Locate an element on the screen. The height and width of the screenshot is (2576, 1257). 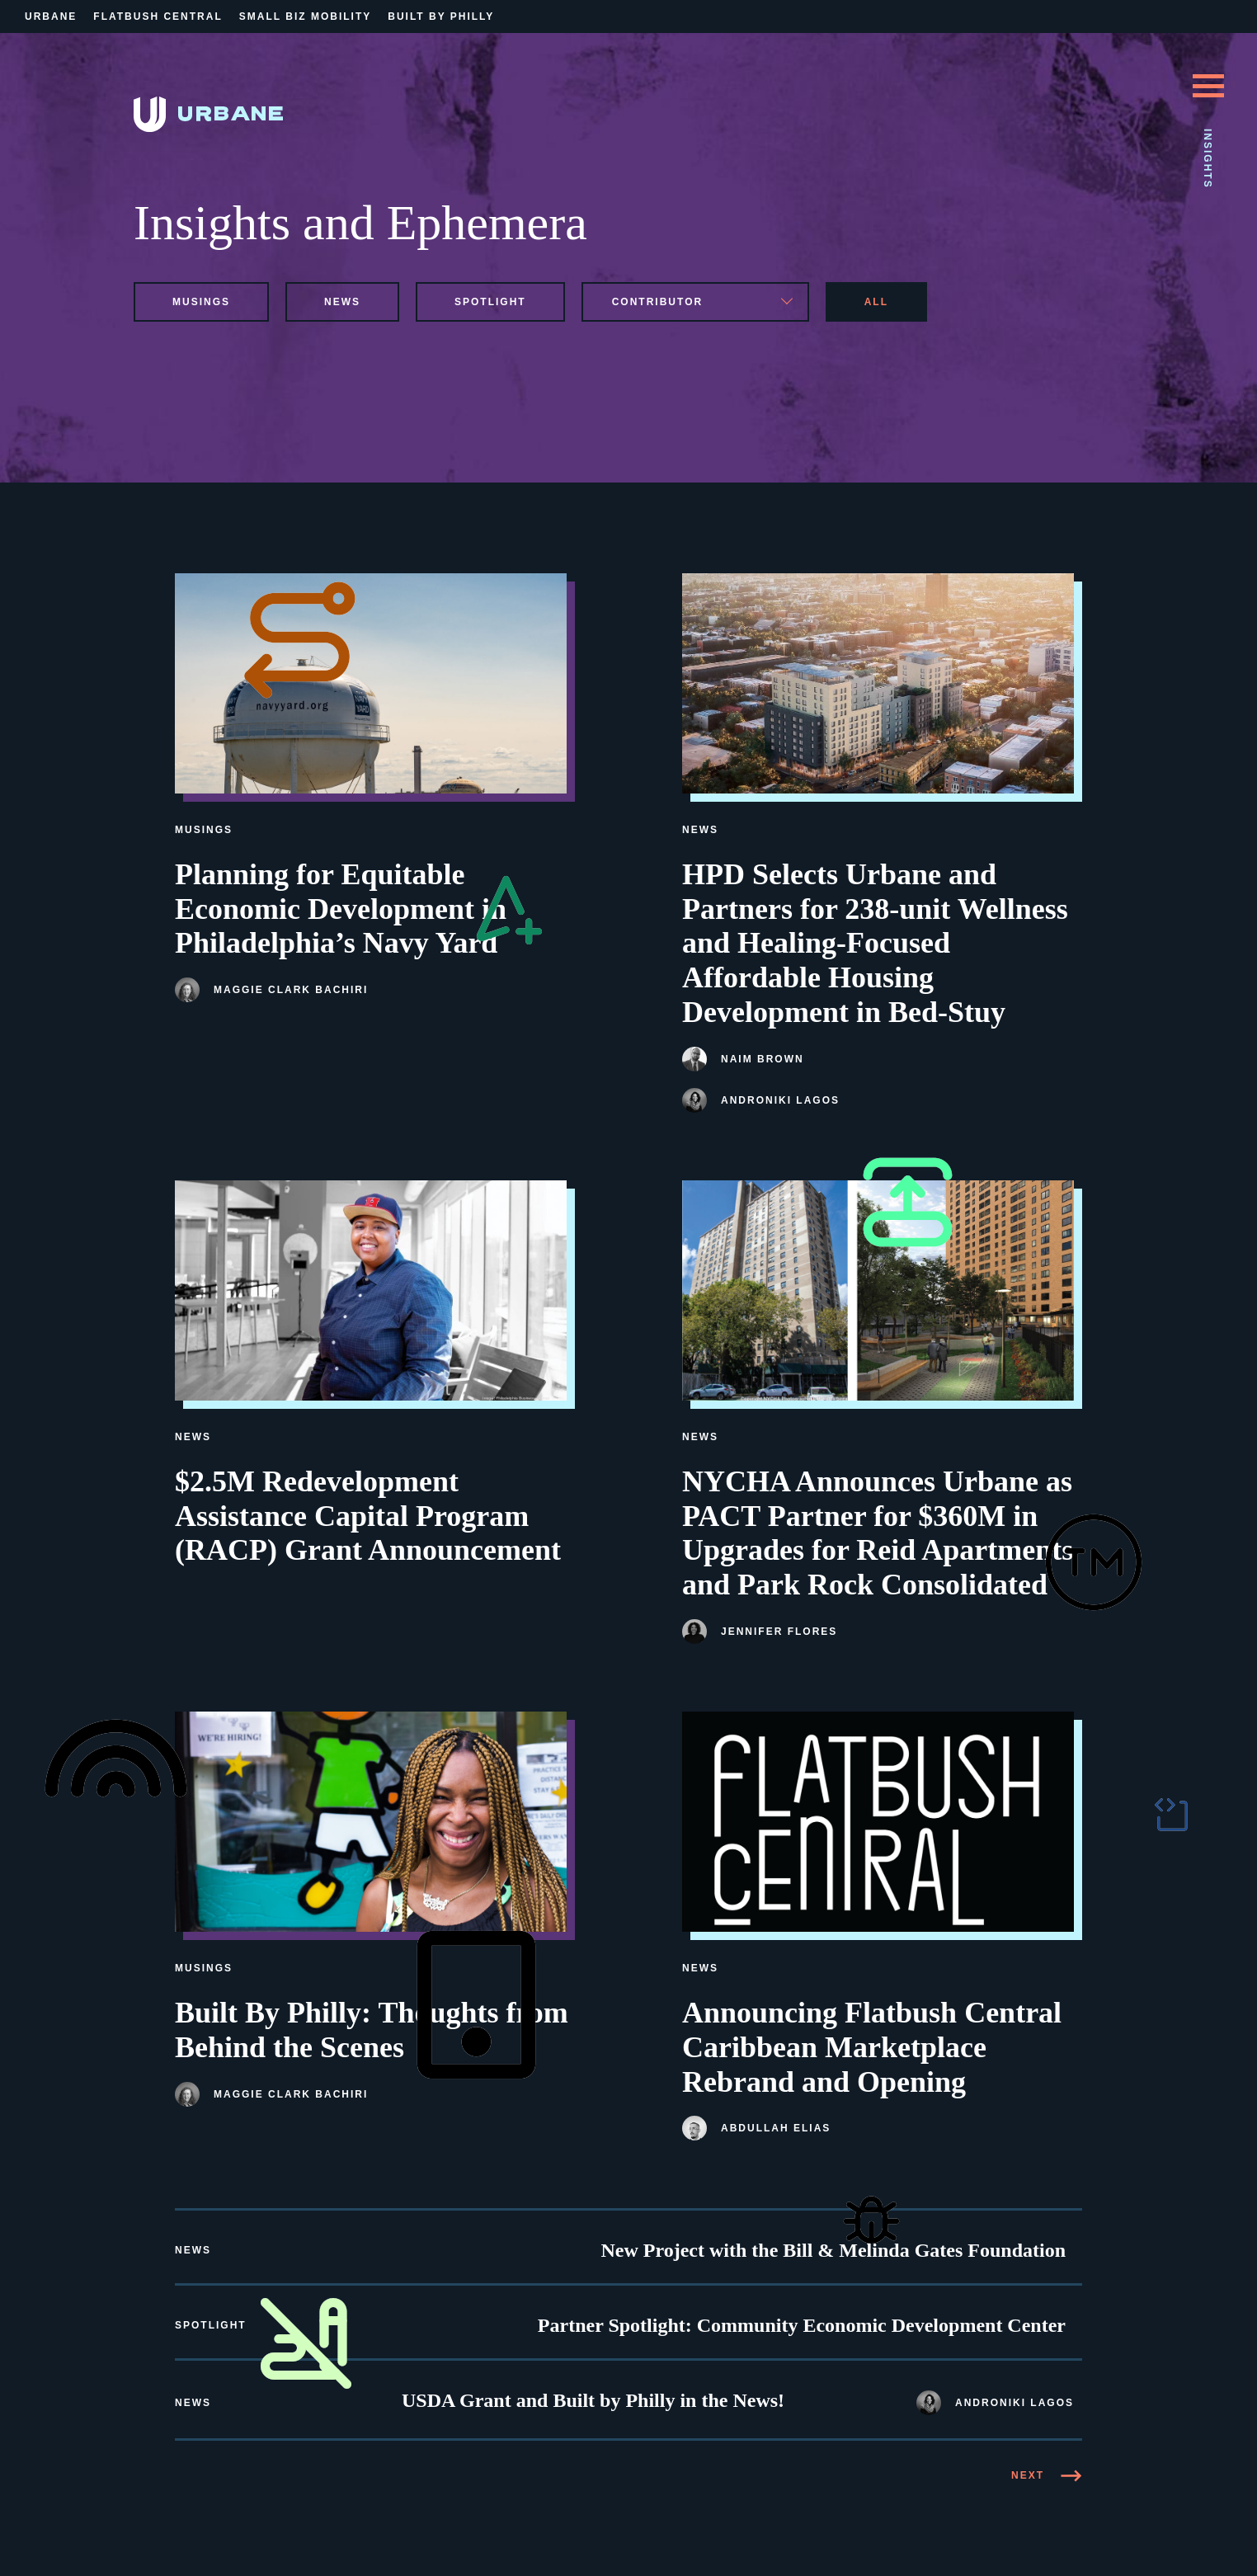
add a new navigation waypoint is located at coordinates (506, 908).